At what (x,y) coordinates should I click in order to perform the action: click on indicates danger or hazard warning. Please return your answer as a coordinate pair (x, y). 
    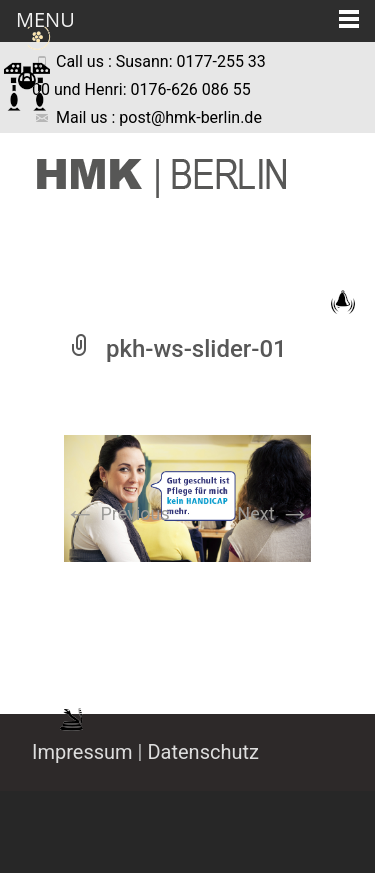
    Looking at the image, I should click on (71, 719).